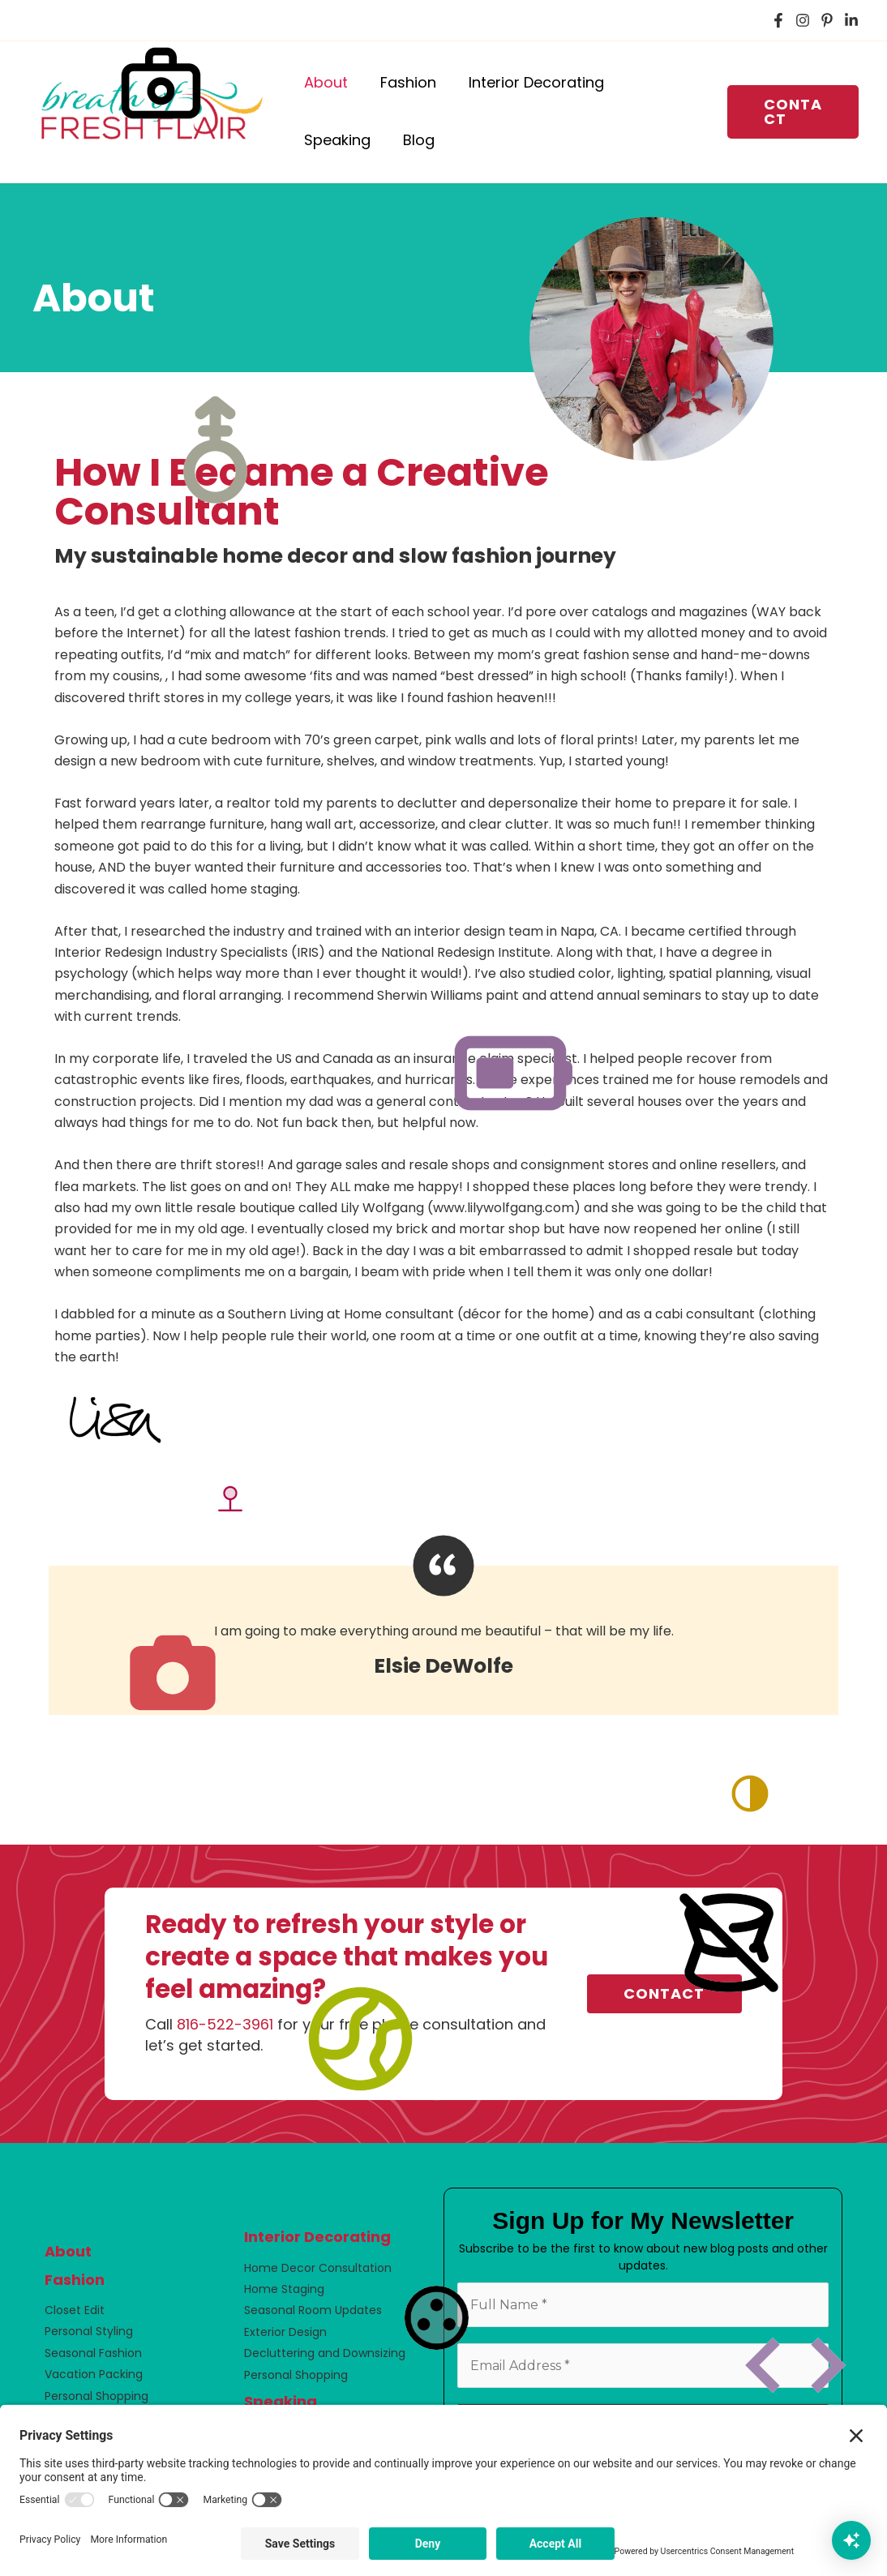 This screenshot has height=2576, width=887. What do you see at coordinates (230, 1499) in the screenshot?
I see `mark a location on the map` at bounding box center [230, 1499].